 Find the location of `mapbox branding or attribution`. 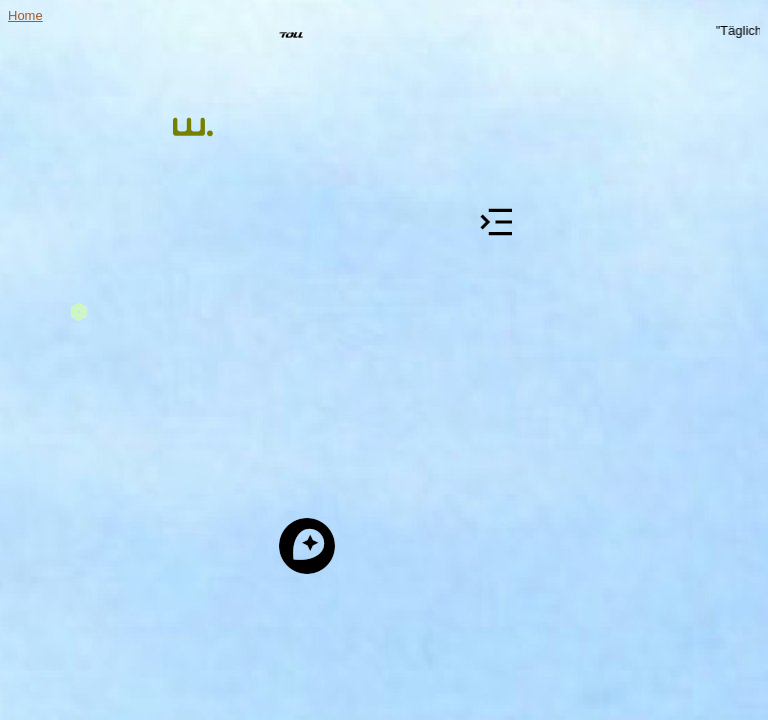

mapbox branding or attribution is located at coordinates (307, 546).